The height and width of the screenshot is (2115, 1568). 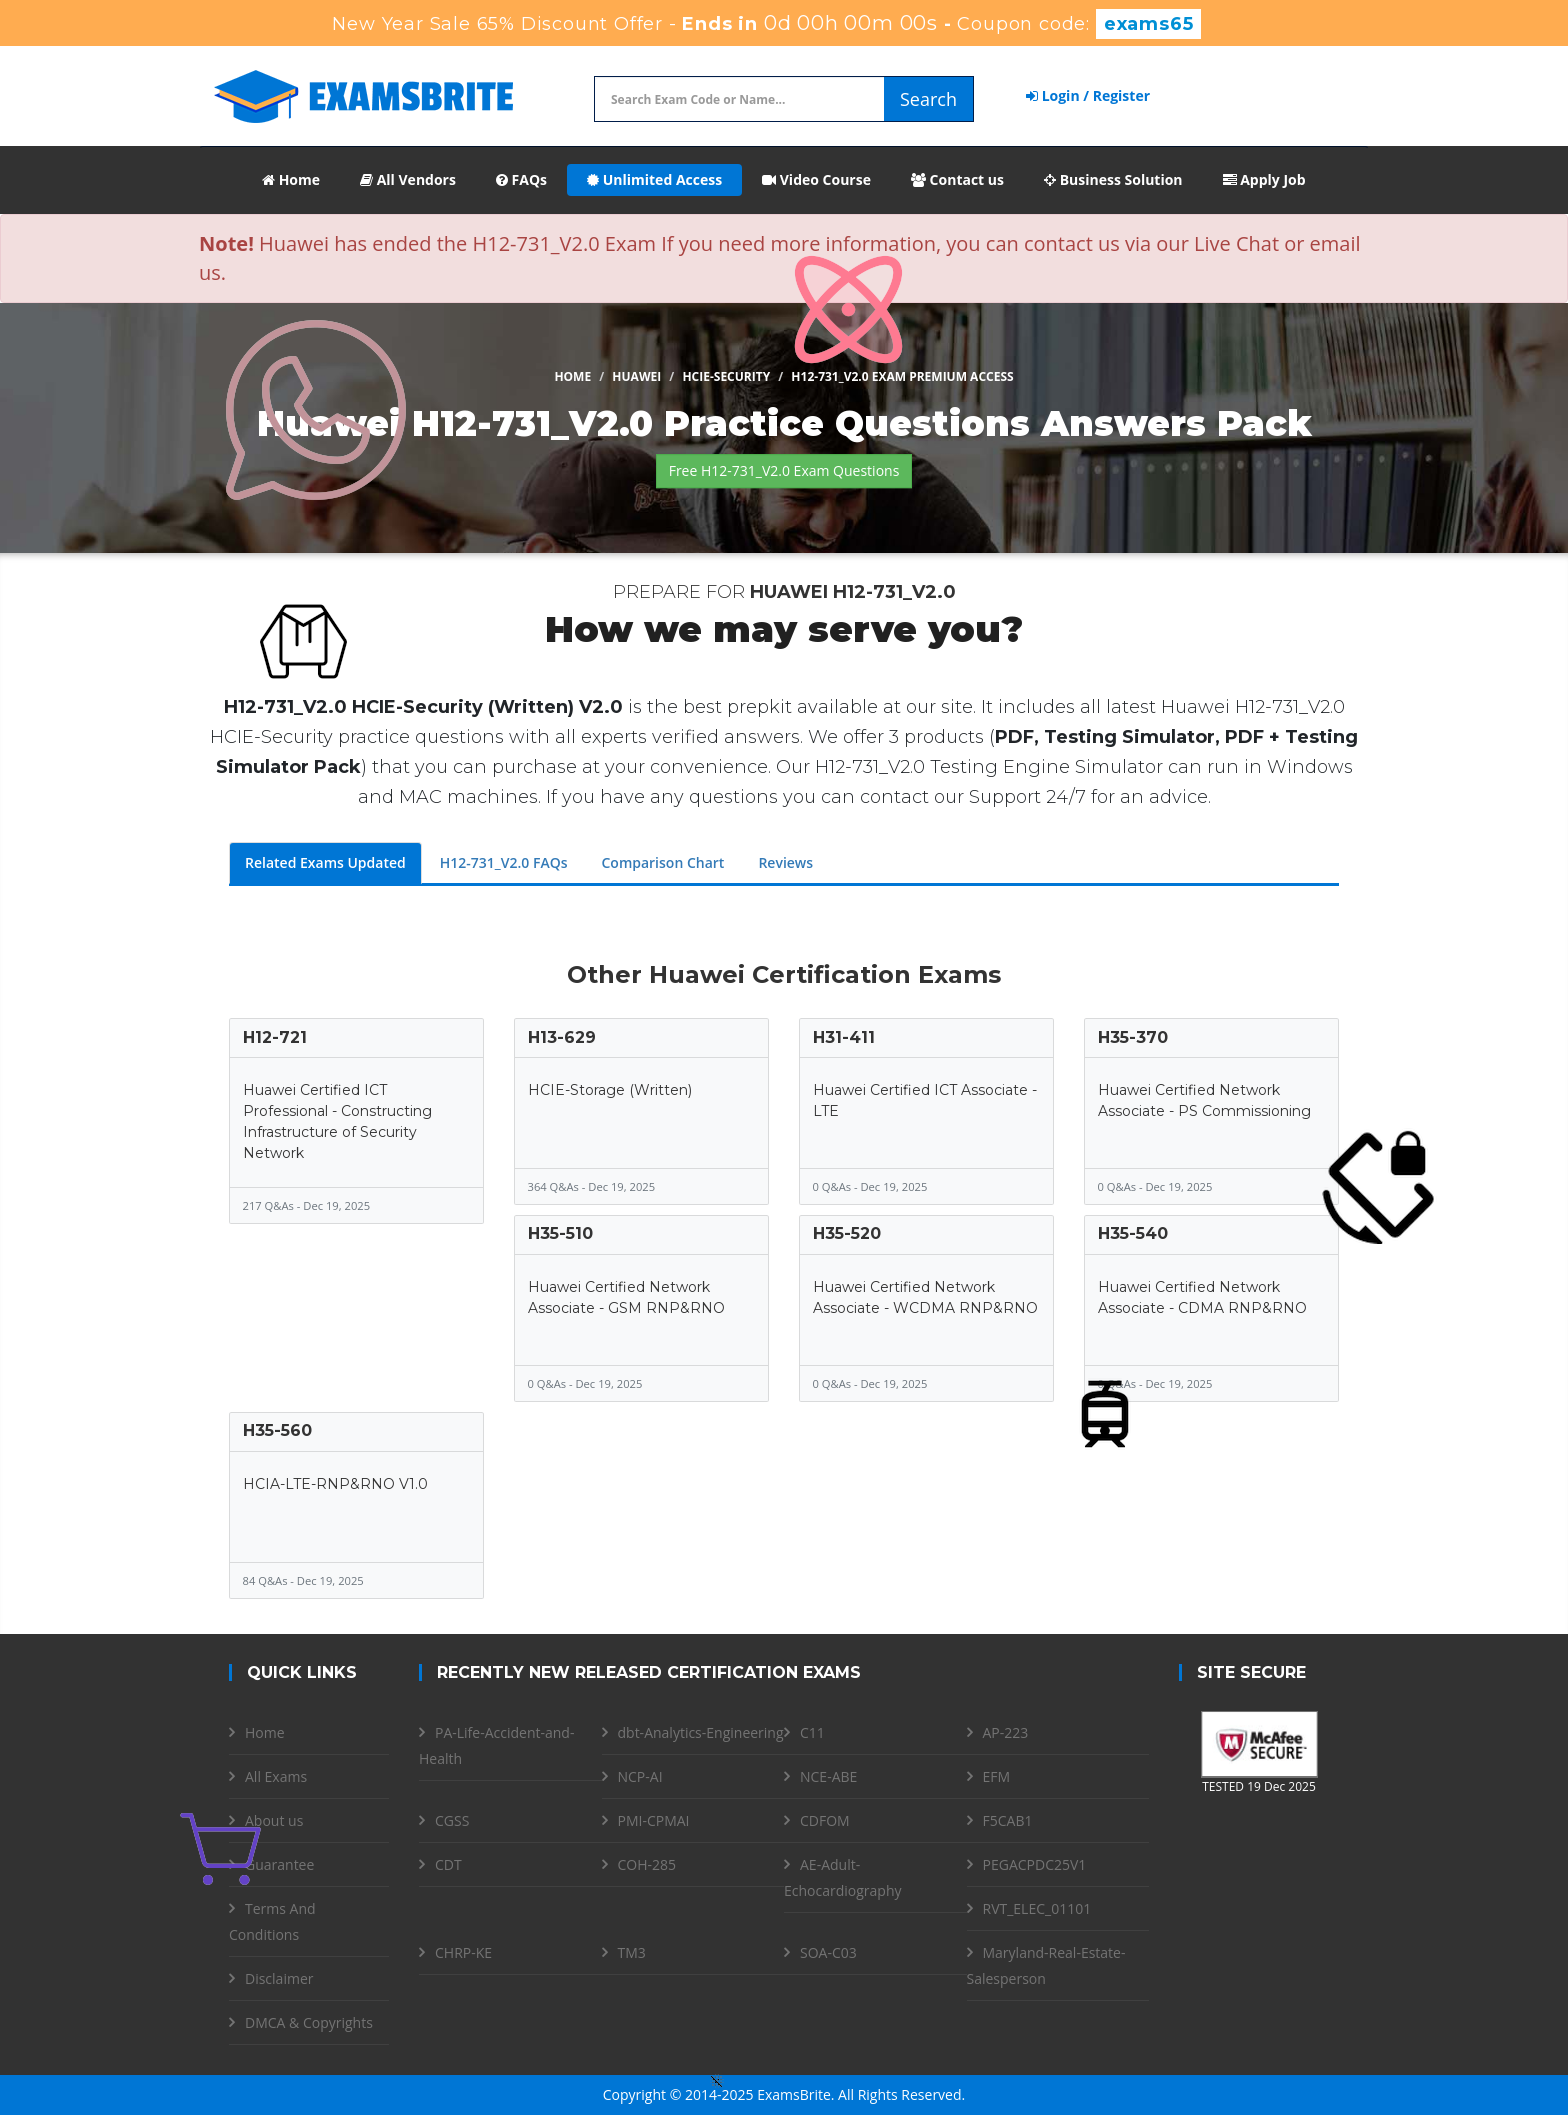 What do you see at coordinates (848, 309) in the screenshot?
I see `access science or chemistry features` at bounding box center [848, 309].